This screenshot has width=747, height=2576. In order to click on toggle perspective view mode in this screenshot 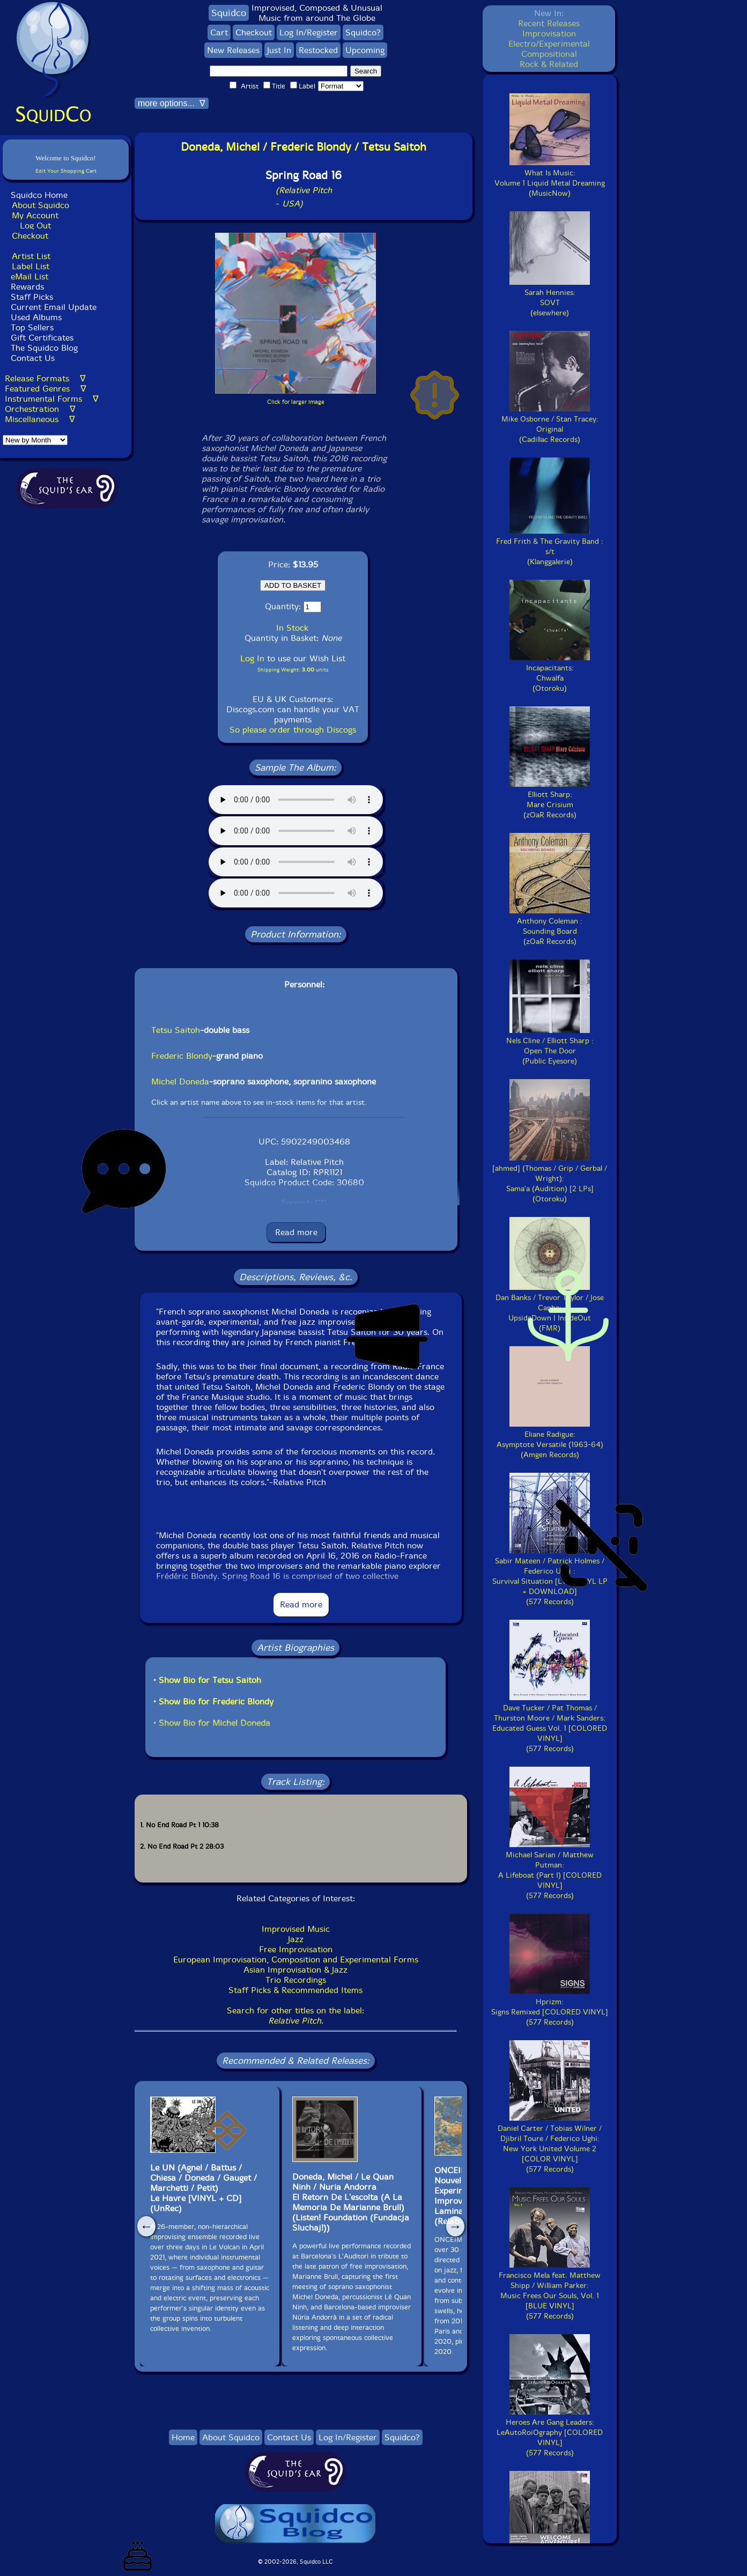, I will do `click(387, 1337)`.